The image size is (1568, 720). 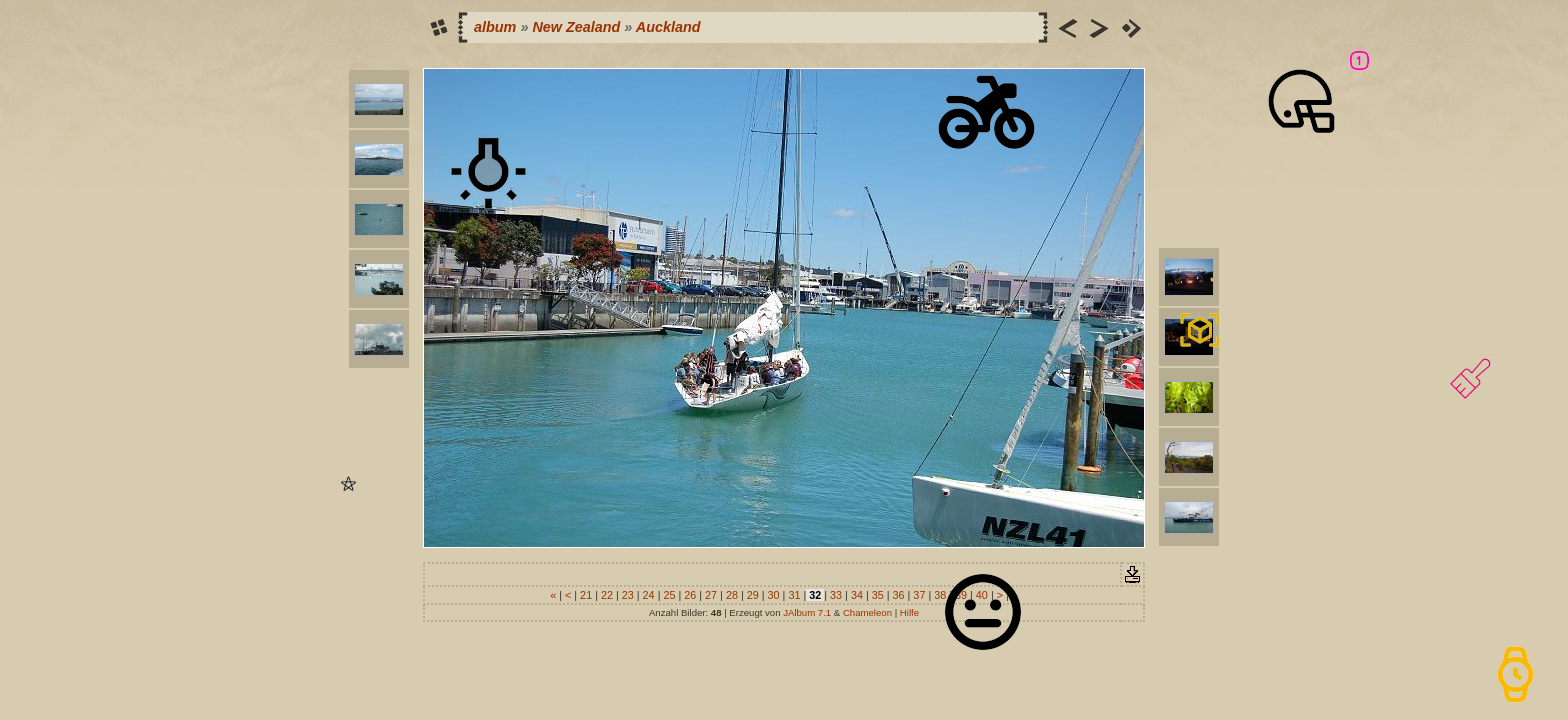 I want to click on access painting or drawing tools, so click(x=1471, y=378).